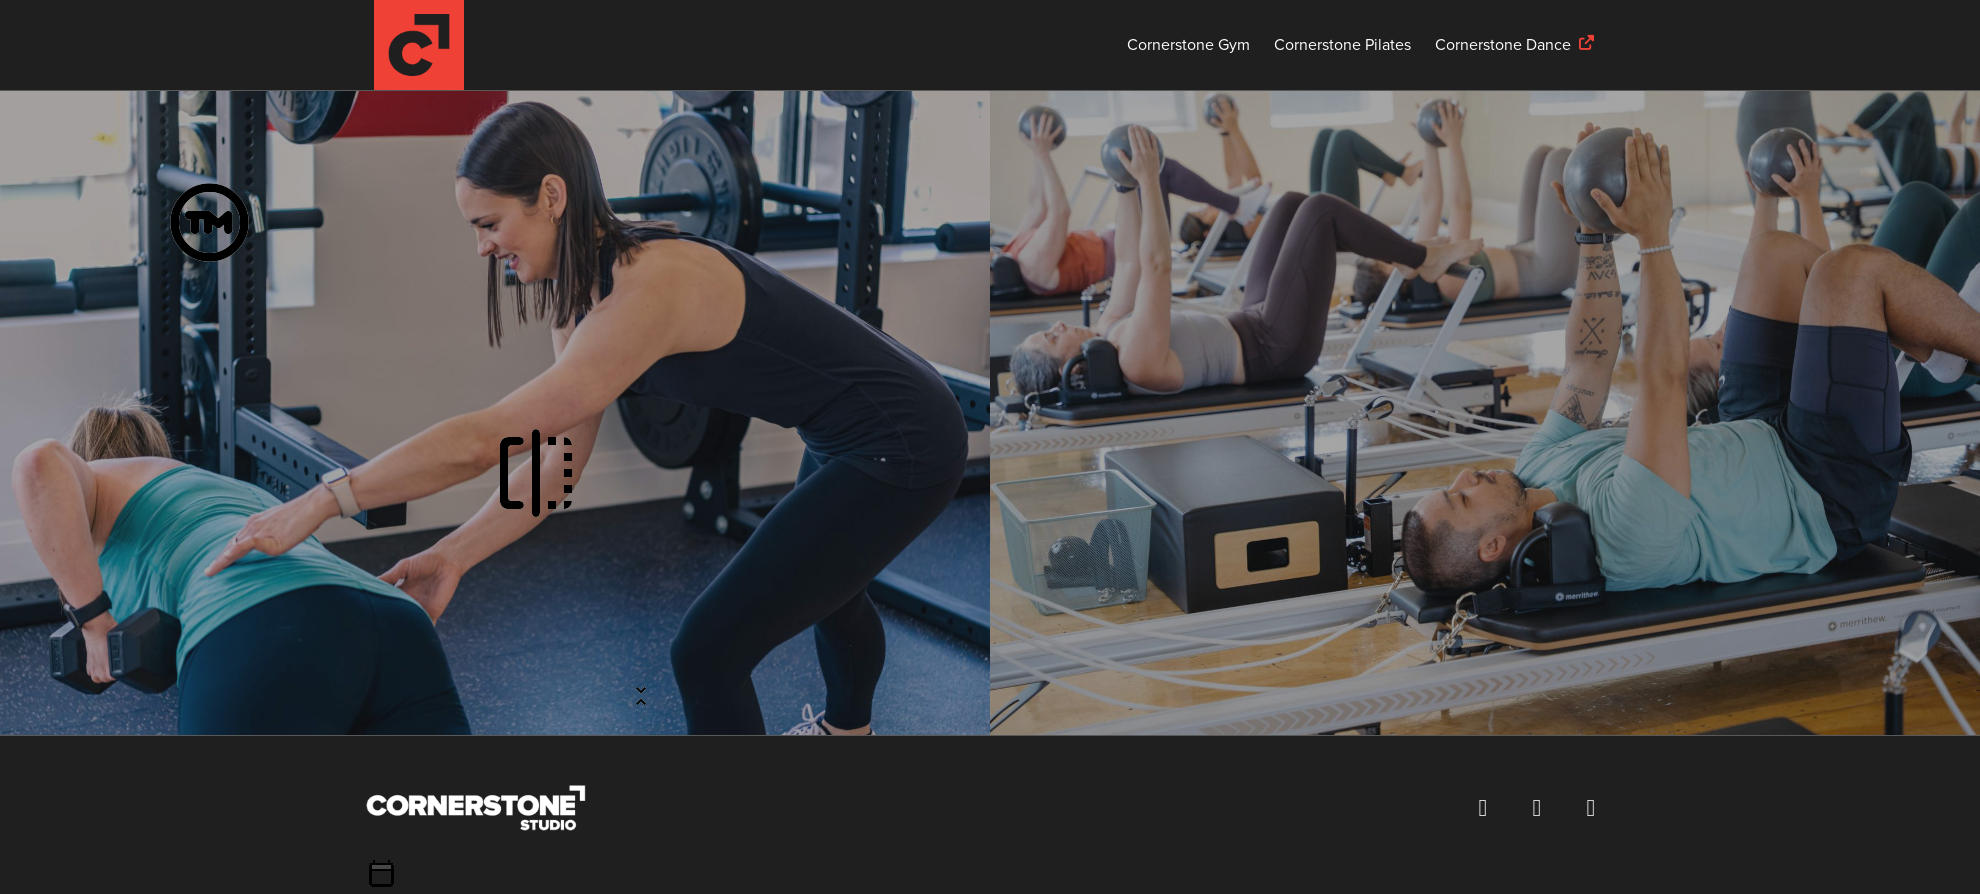 The image size is (1980, 894). What do you see at coordinates (381, 873) in the screenshot?
I see `view today's date` at bounding box center [381, 873].